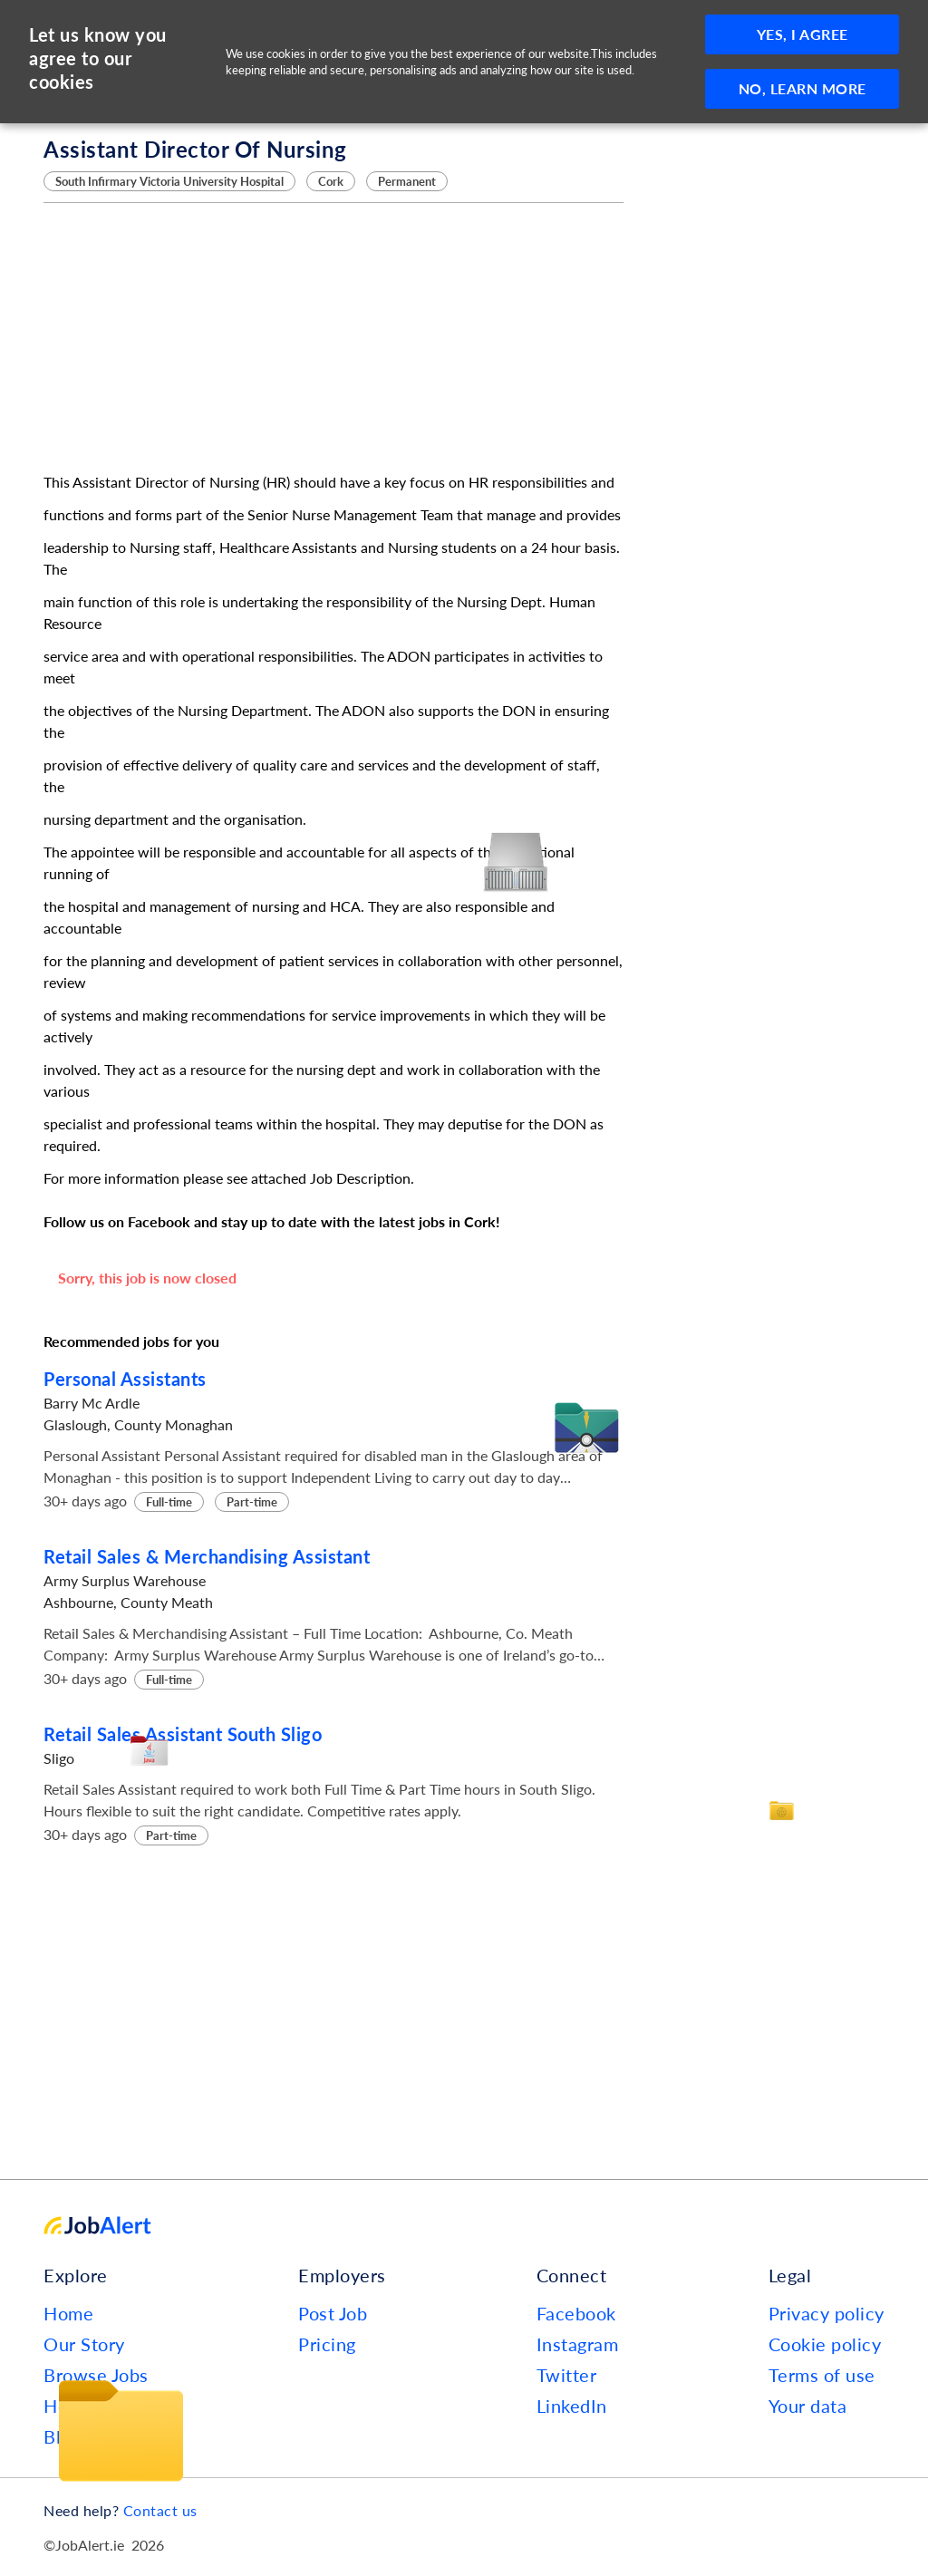 This screenshot has height=2576, width=928. Describe the element at coordinates (586, 1429) in the screenshot. I see `folder containing pokémon lake ball game assets` at that location.